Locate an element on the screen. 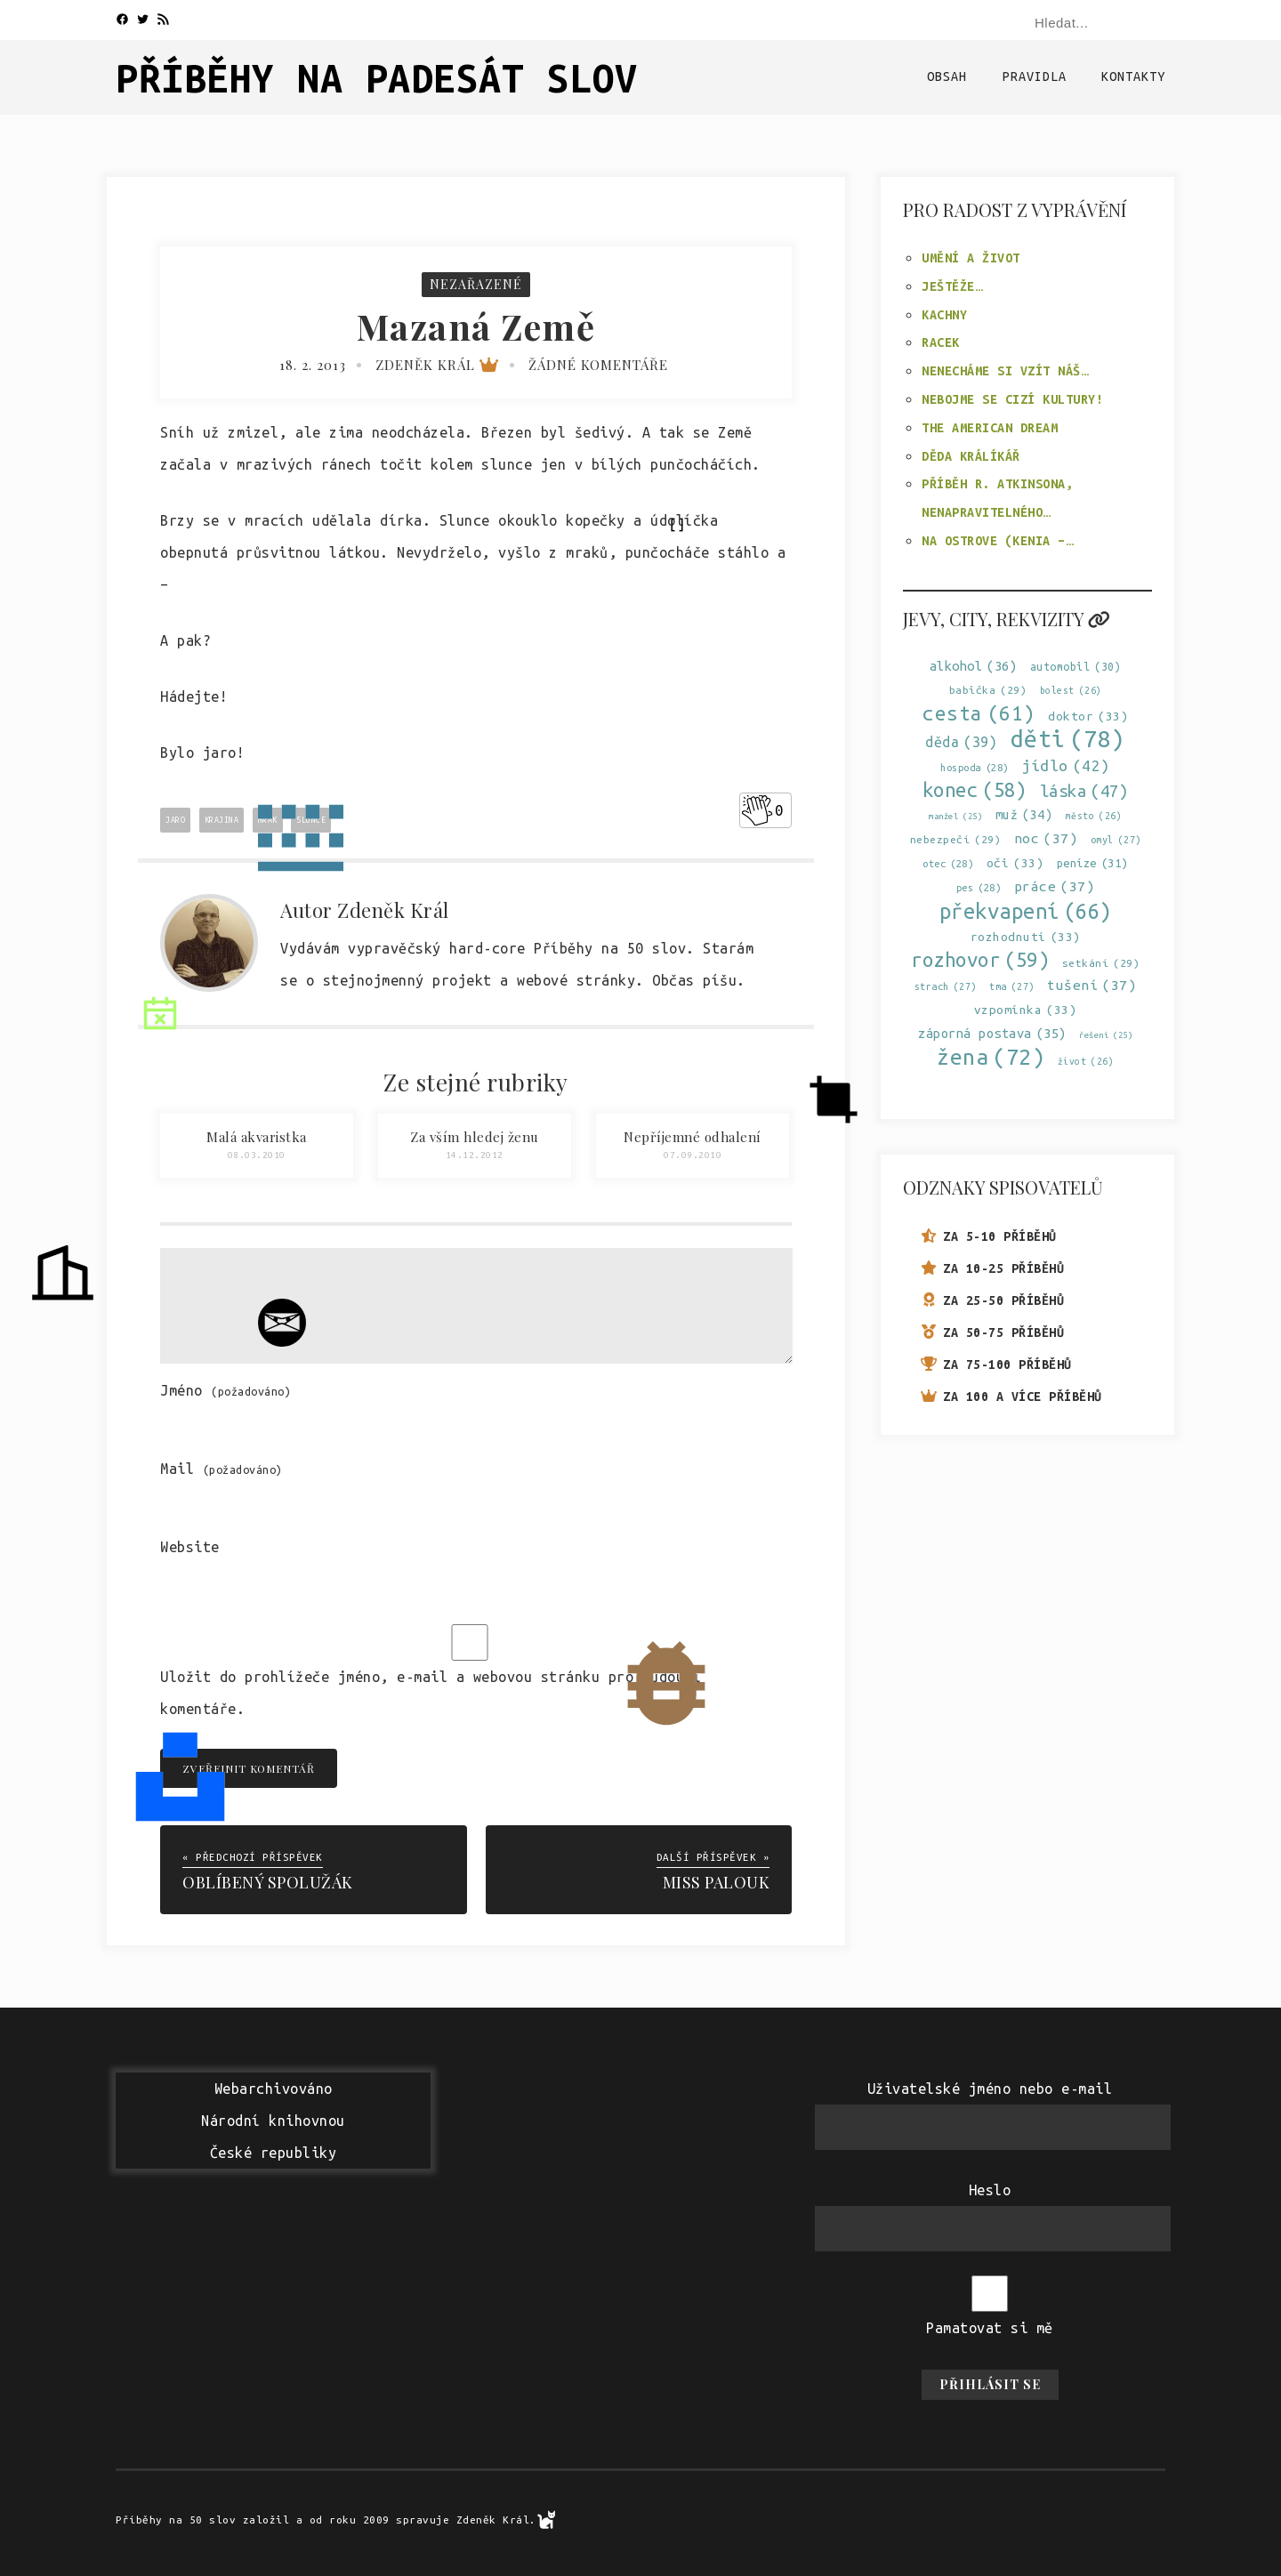  open unsplash to browse stock photos is located at coordinates (180, 1776).